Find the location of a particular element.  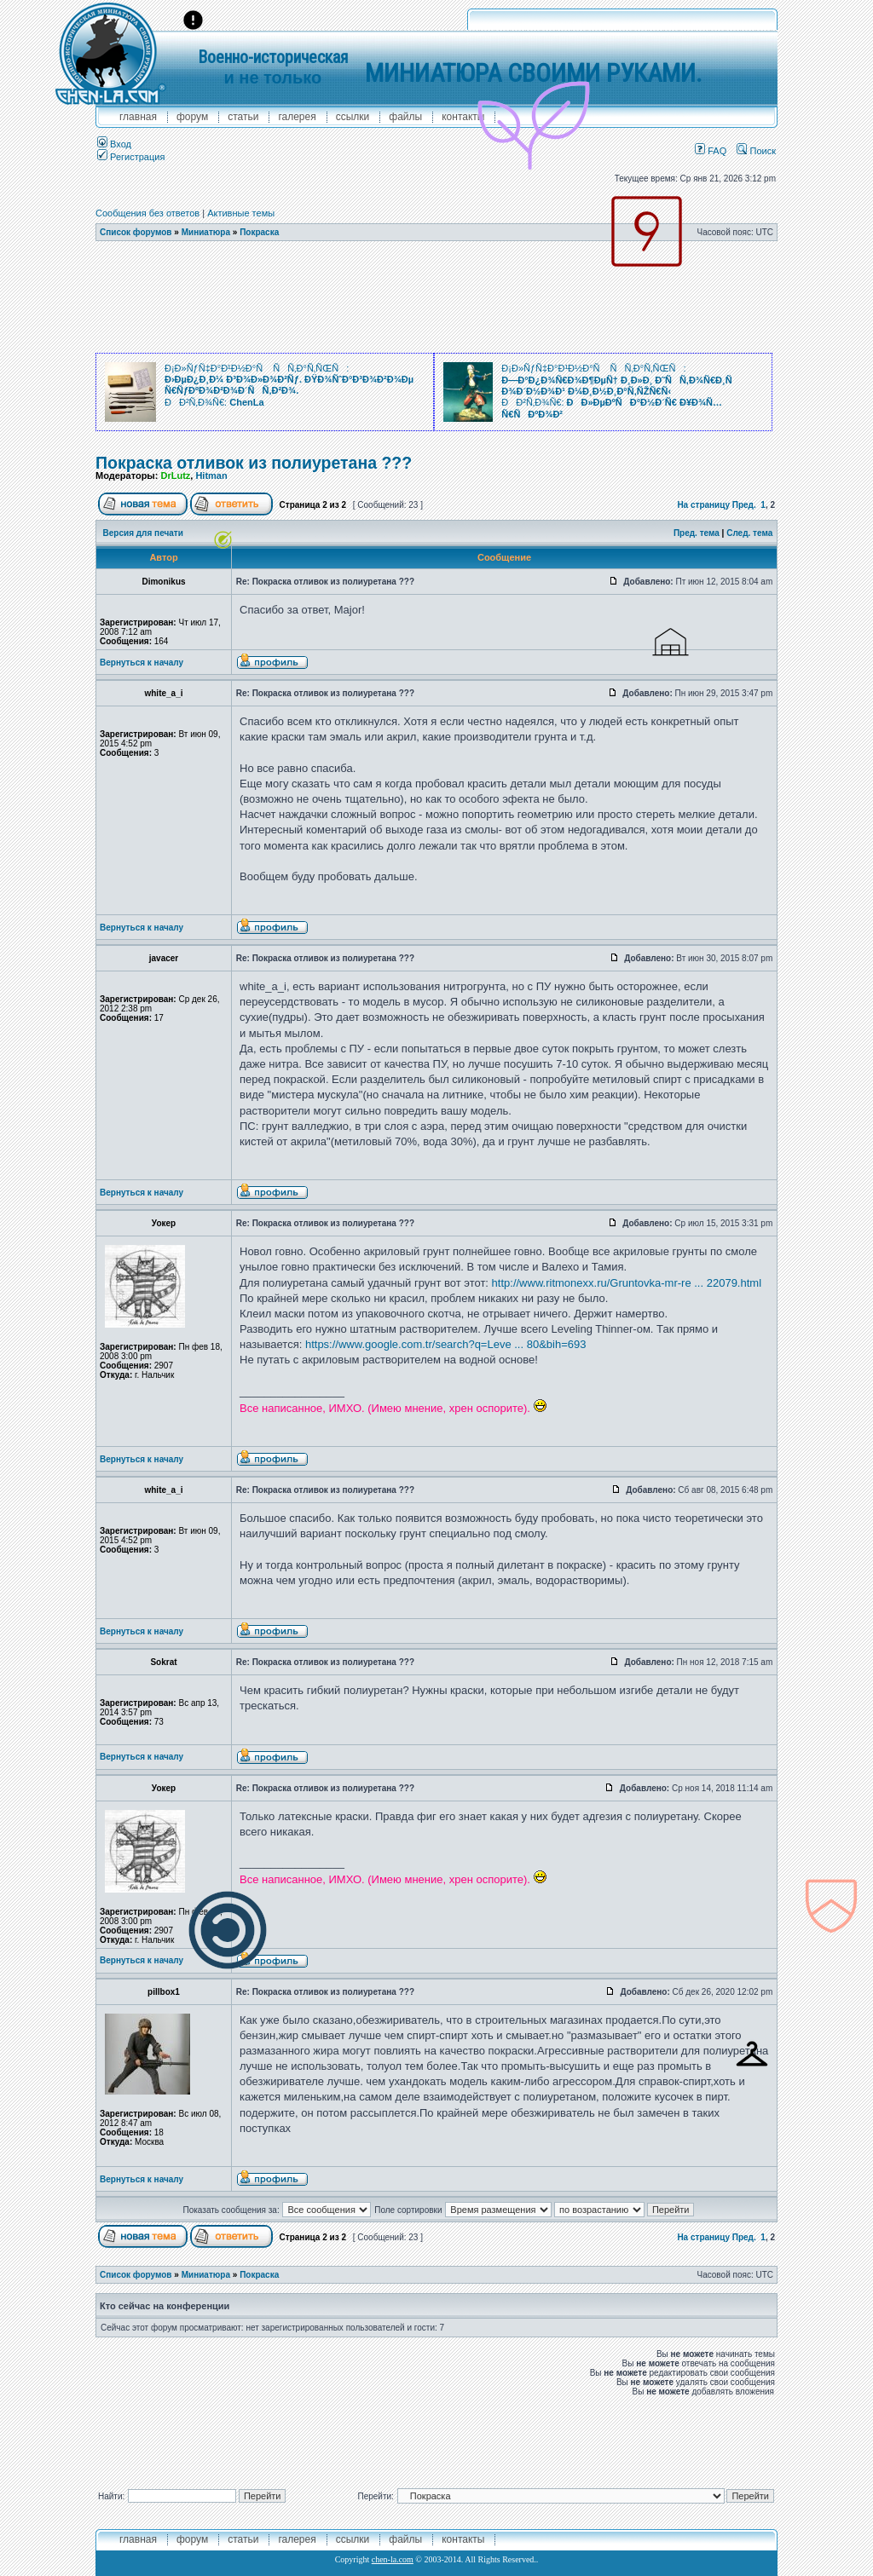

indicates copyleft licensing status is located at coordinates (228, 1930).